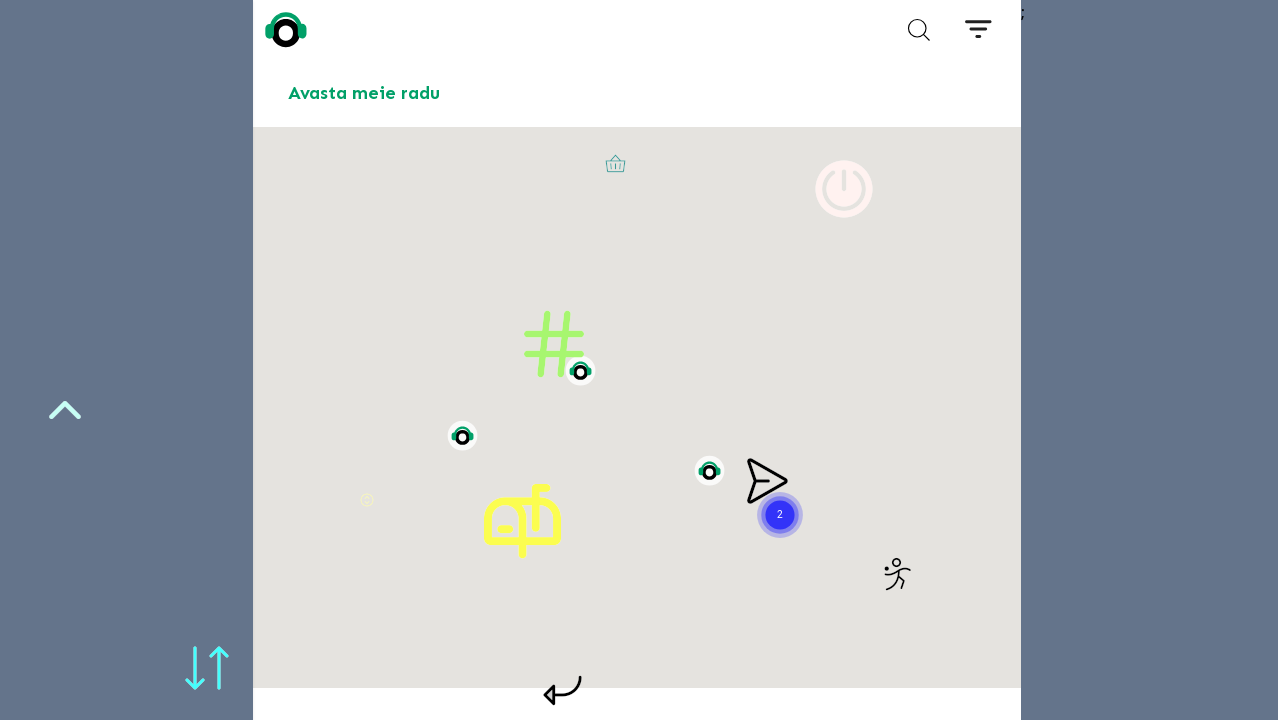 The width and height of the screenshot is (1278, 720). I want to click on sort items in ascending or descending order, so click(207, 668).